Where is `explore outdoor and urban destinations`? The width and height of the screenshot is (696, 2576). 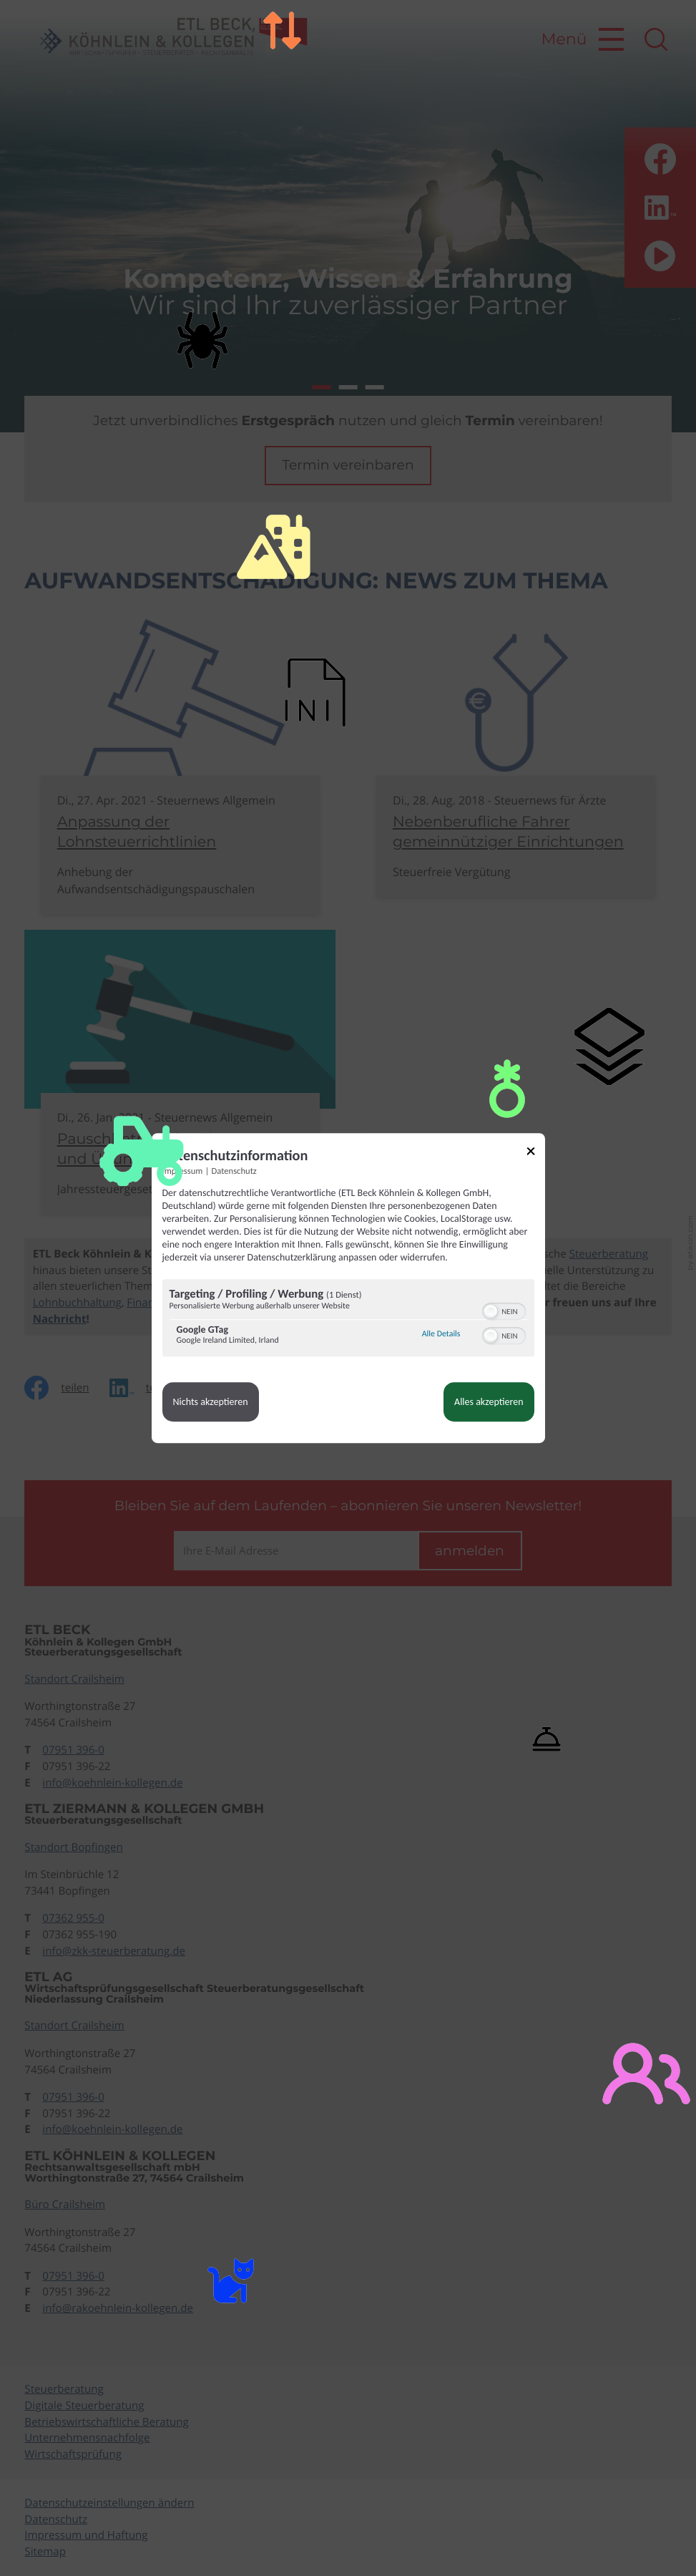
explore outdoor and urban destinations is located at coordinates (274, 547).